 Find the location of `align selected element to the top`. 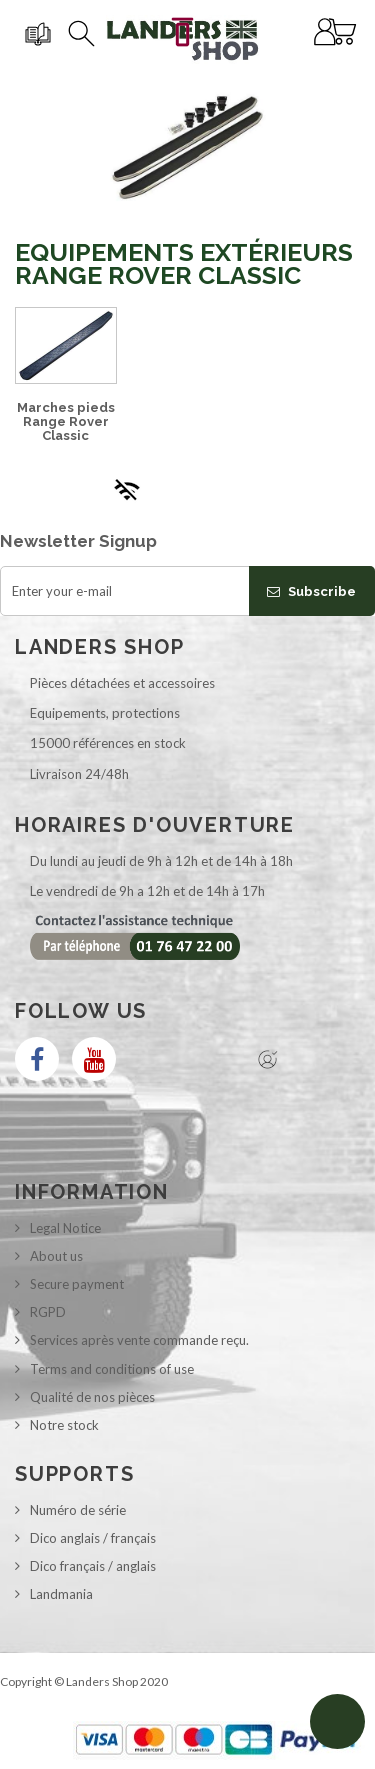

align selected element to the top is located at coordinates (182, 31).